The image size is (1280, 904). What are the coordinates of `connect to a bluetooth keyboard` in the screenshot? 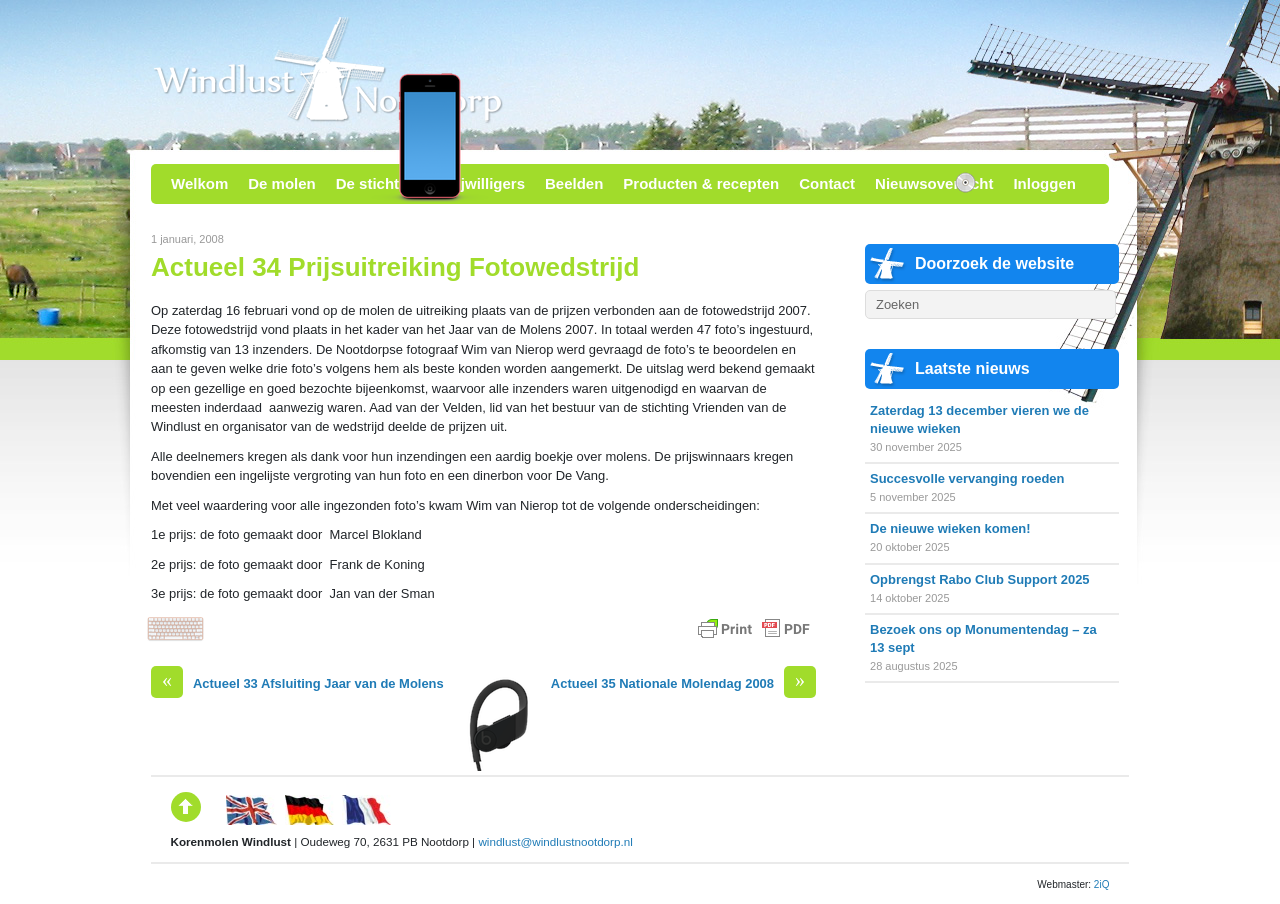 It's located at (175, 628).